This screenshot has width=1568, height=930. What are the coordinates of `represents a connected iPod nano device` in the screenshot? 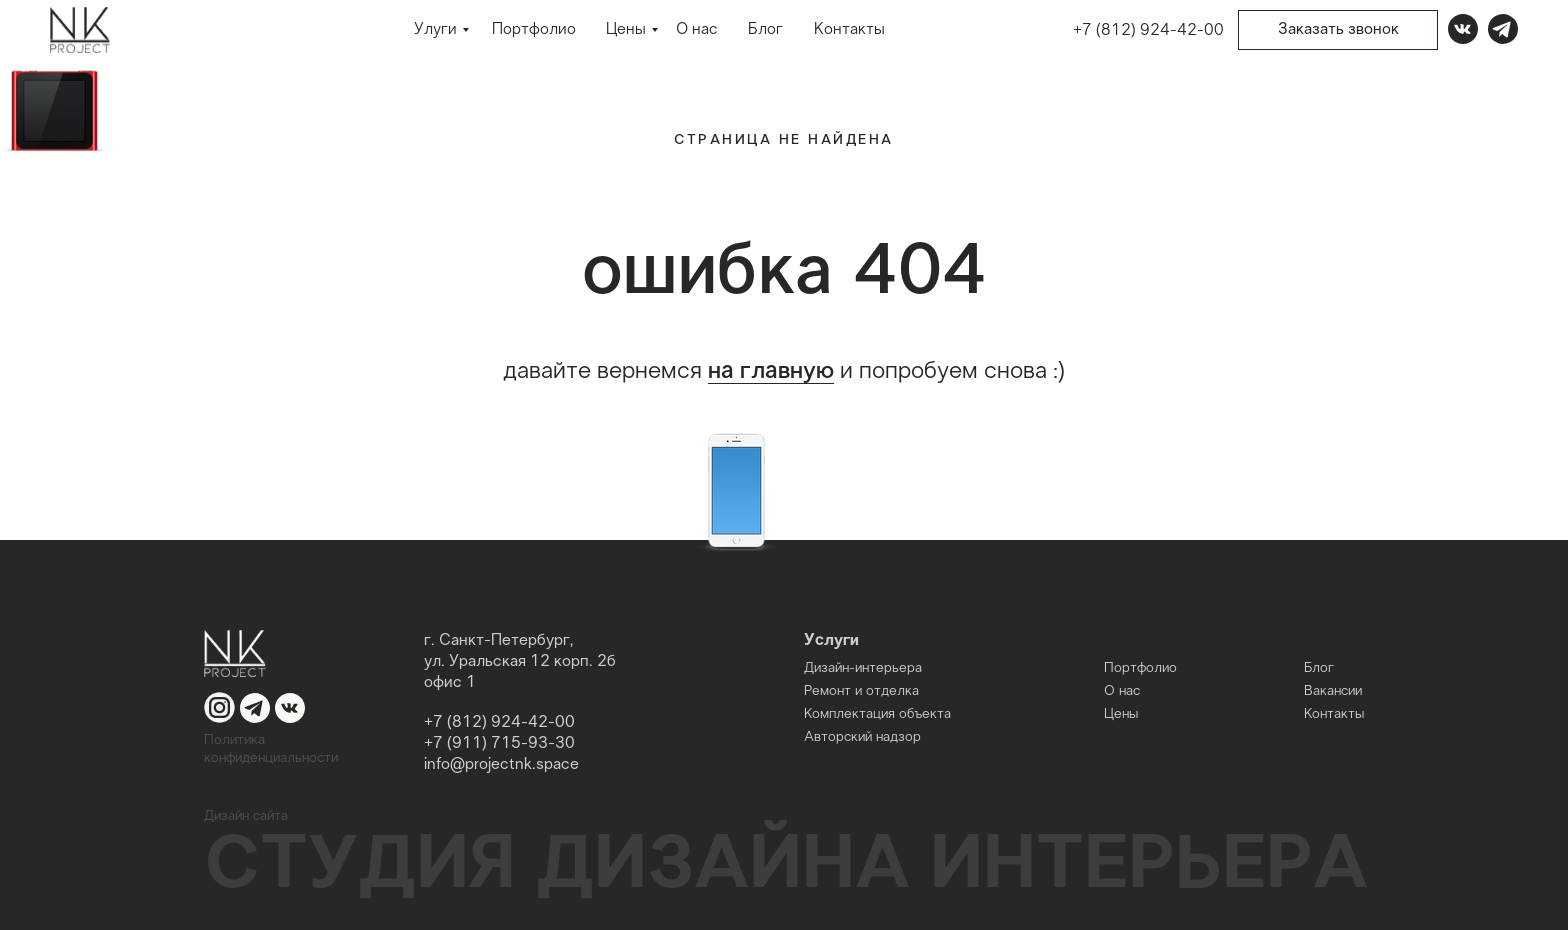 It's located at (54, 110).